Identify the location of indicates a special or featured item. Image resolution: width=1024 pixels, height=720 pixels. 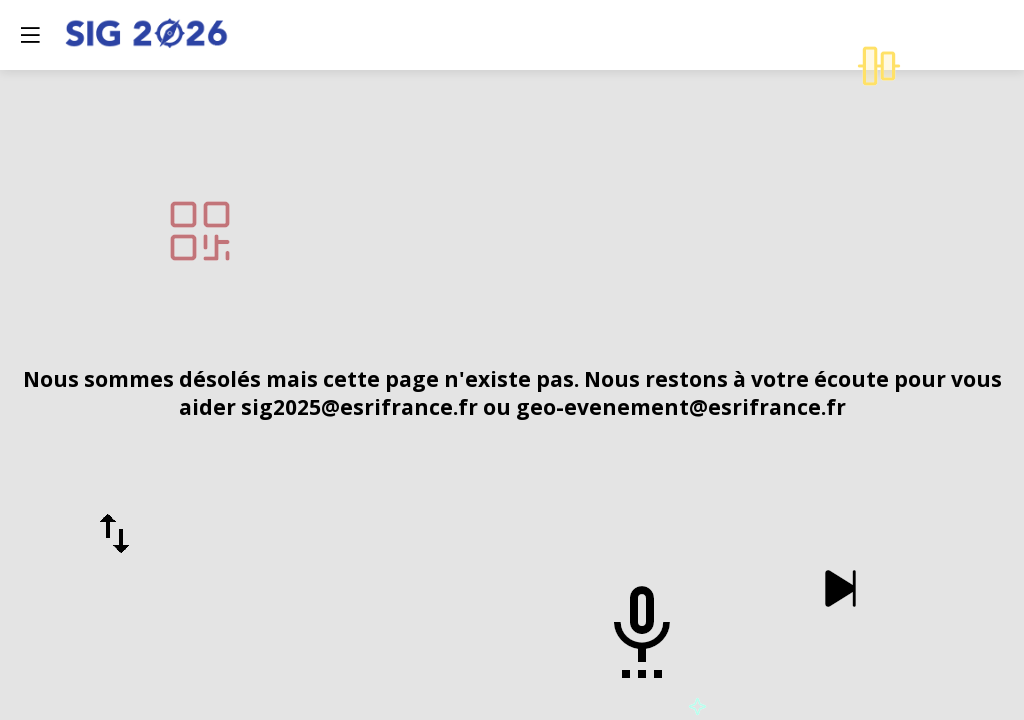
(697, 706).